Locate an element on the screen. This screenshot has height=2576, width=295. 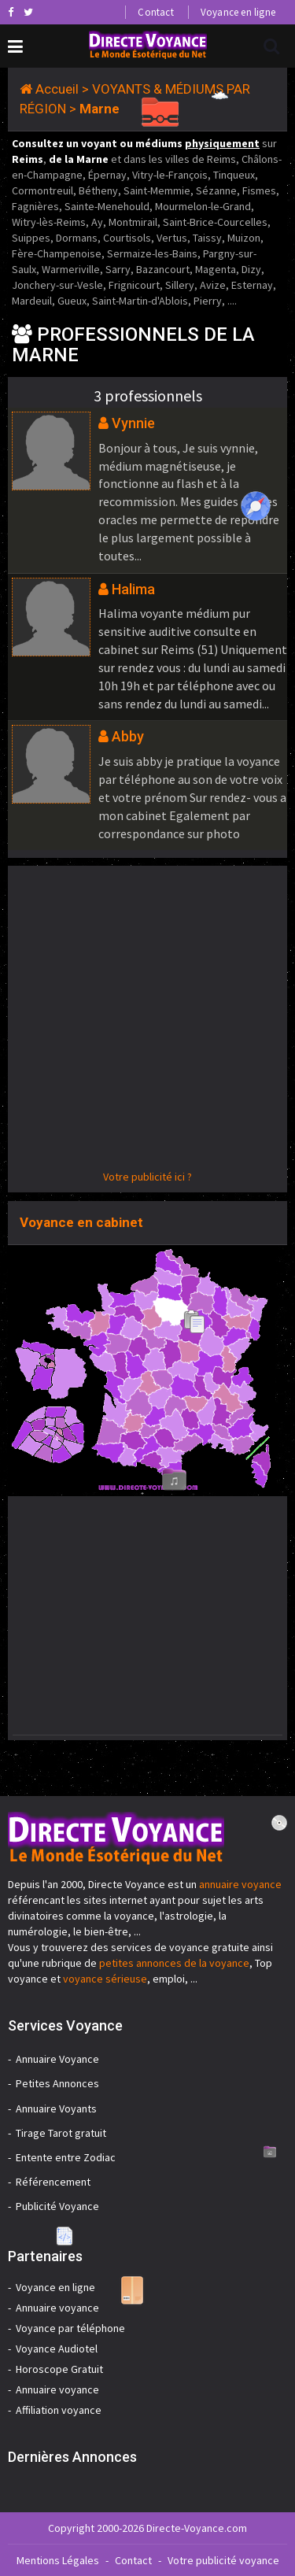
launch the web browser app is located at coordinates (256, 506).